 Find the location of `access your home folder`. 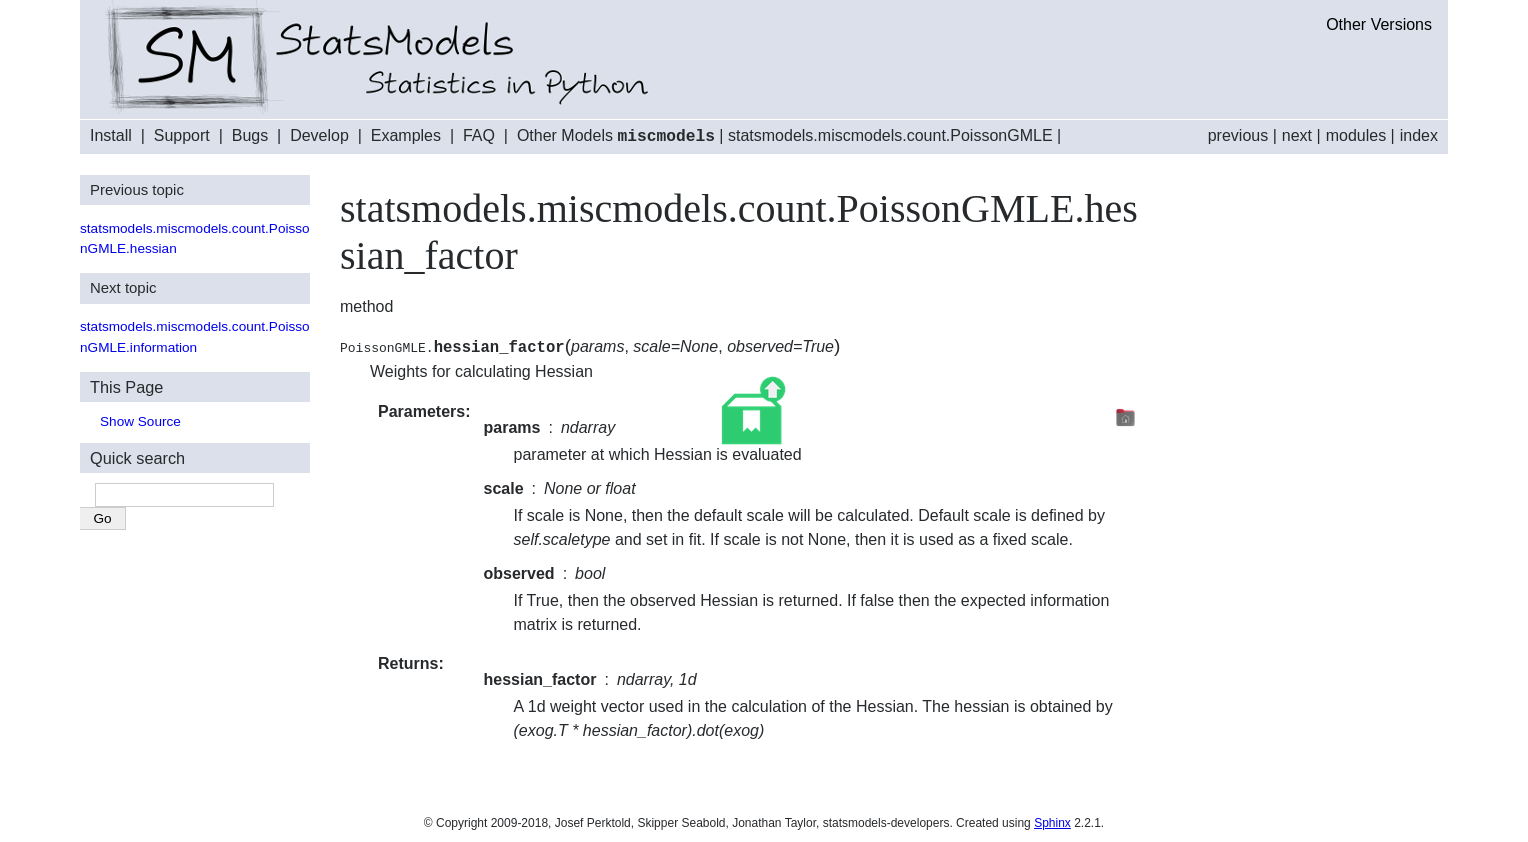

access your home folder is located at coordinates (1125, 417).